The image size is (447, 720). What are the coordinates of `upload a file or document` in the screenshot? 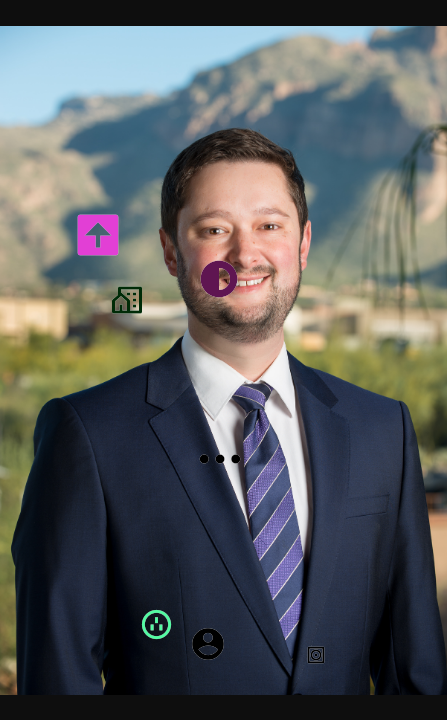 It's located at (98, 235).